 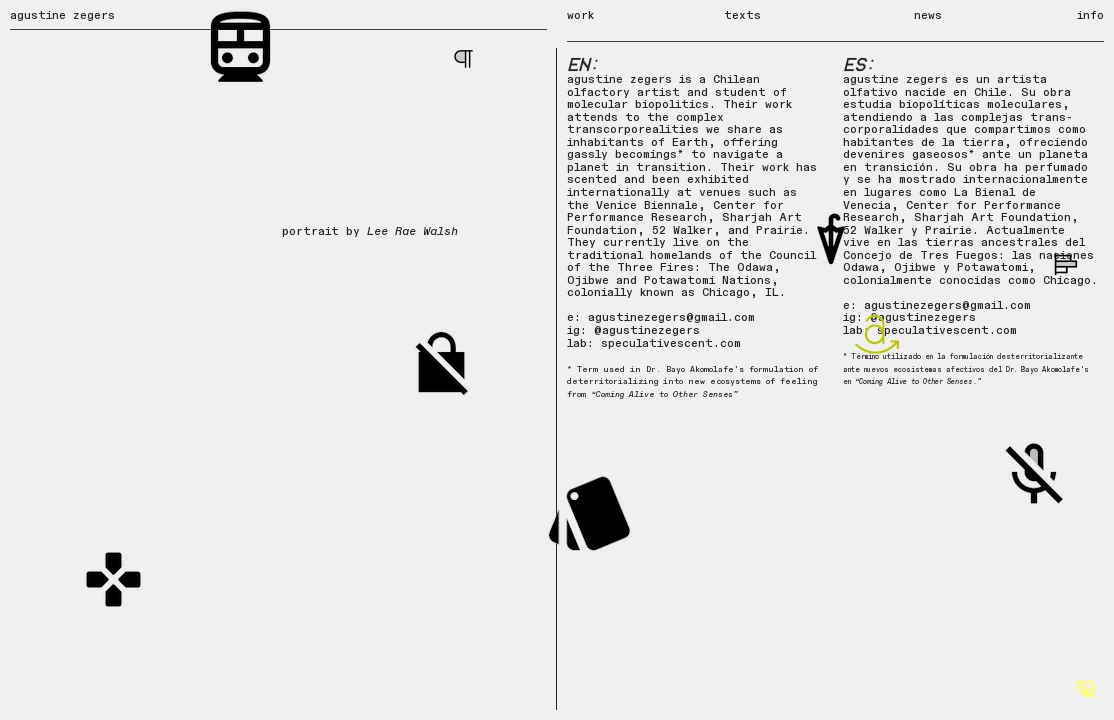 What do you see at coordinates (1065, 264) in the screenshot?
I see `view horizontal bar chart data` at bounding box center [1065, 264].